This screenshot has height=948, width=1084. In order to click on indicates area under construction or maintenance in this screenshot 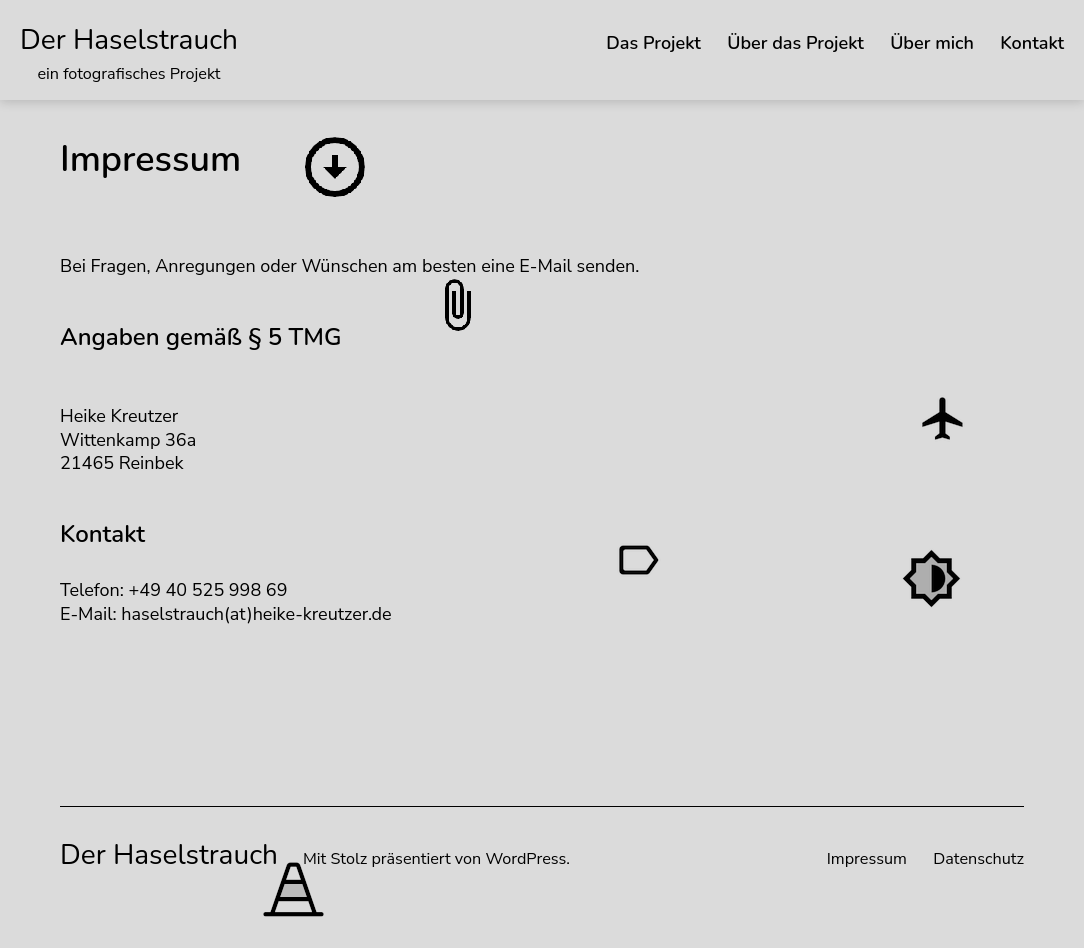, I will do `click(293, 890)`.